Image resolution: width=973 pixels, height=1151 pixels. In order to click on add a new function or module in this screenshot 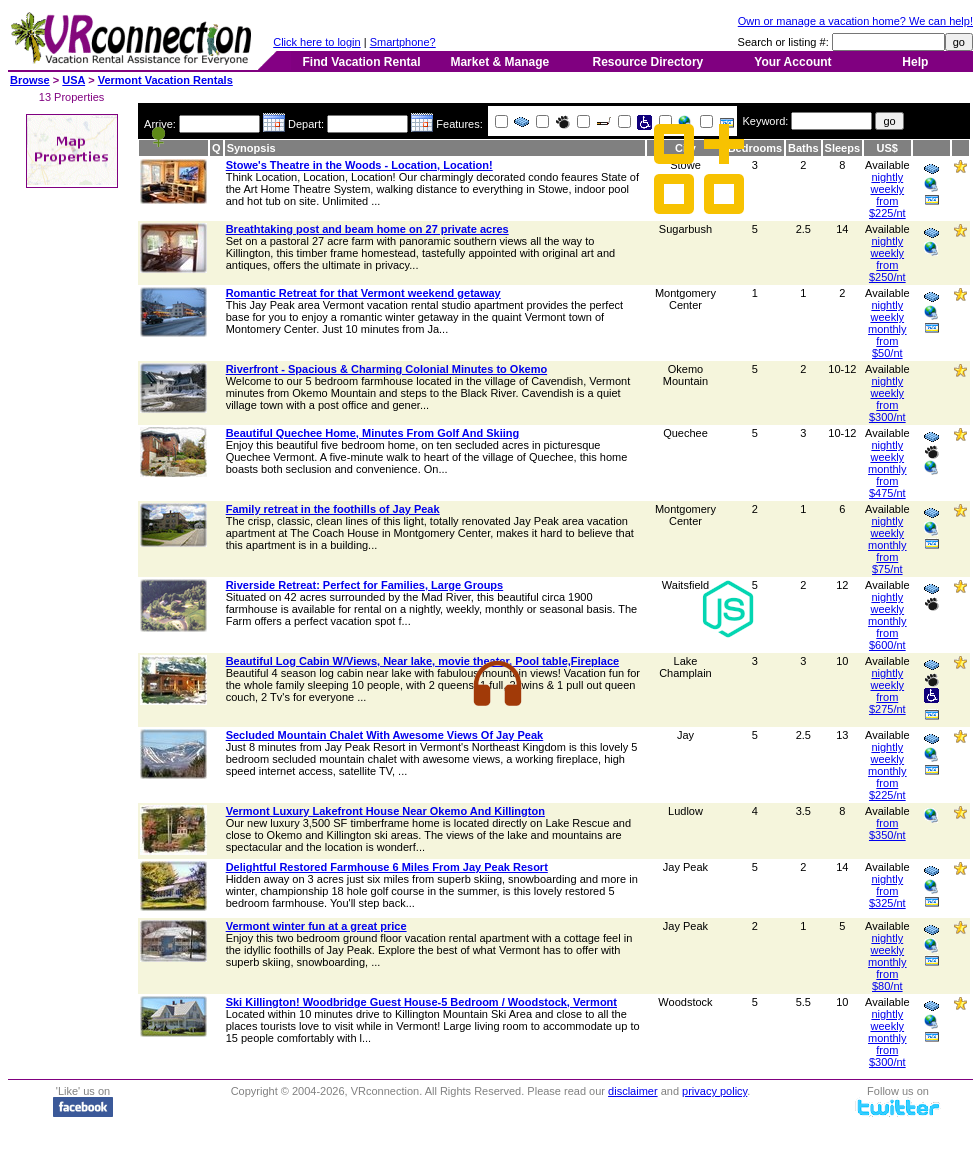, I will do `click(699, 169)`.